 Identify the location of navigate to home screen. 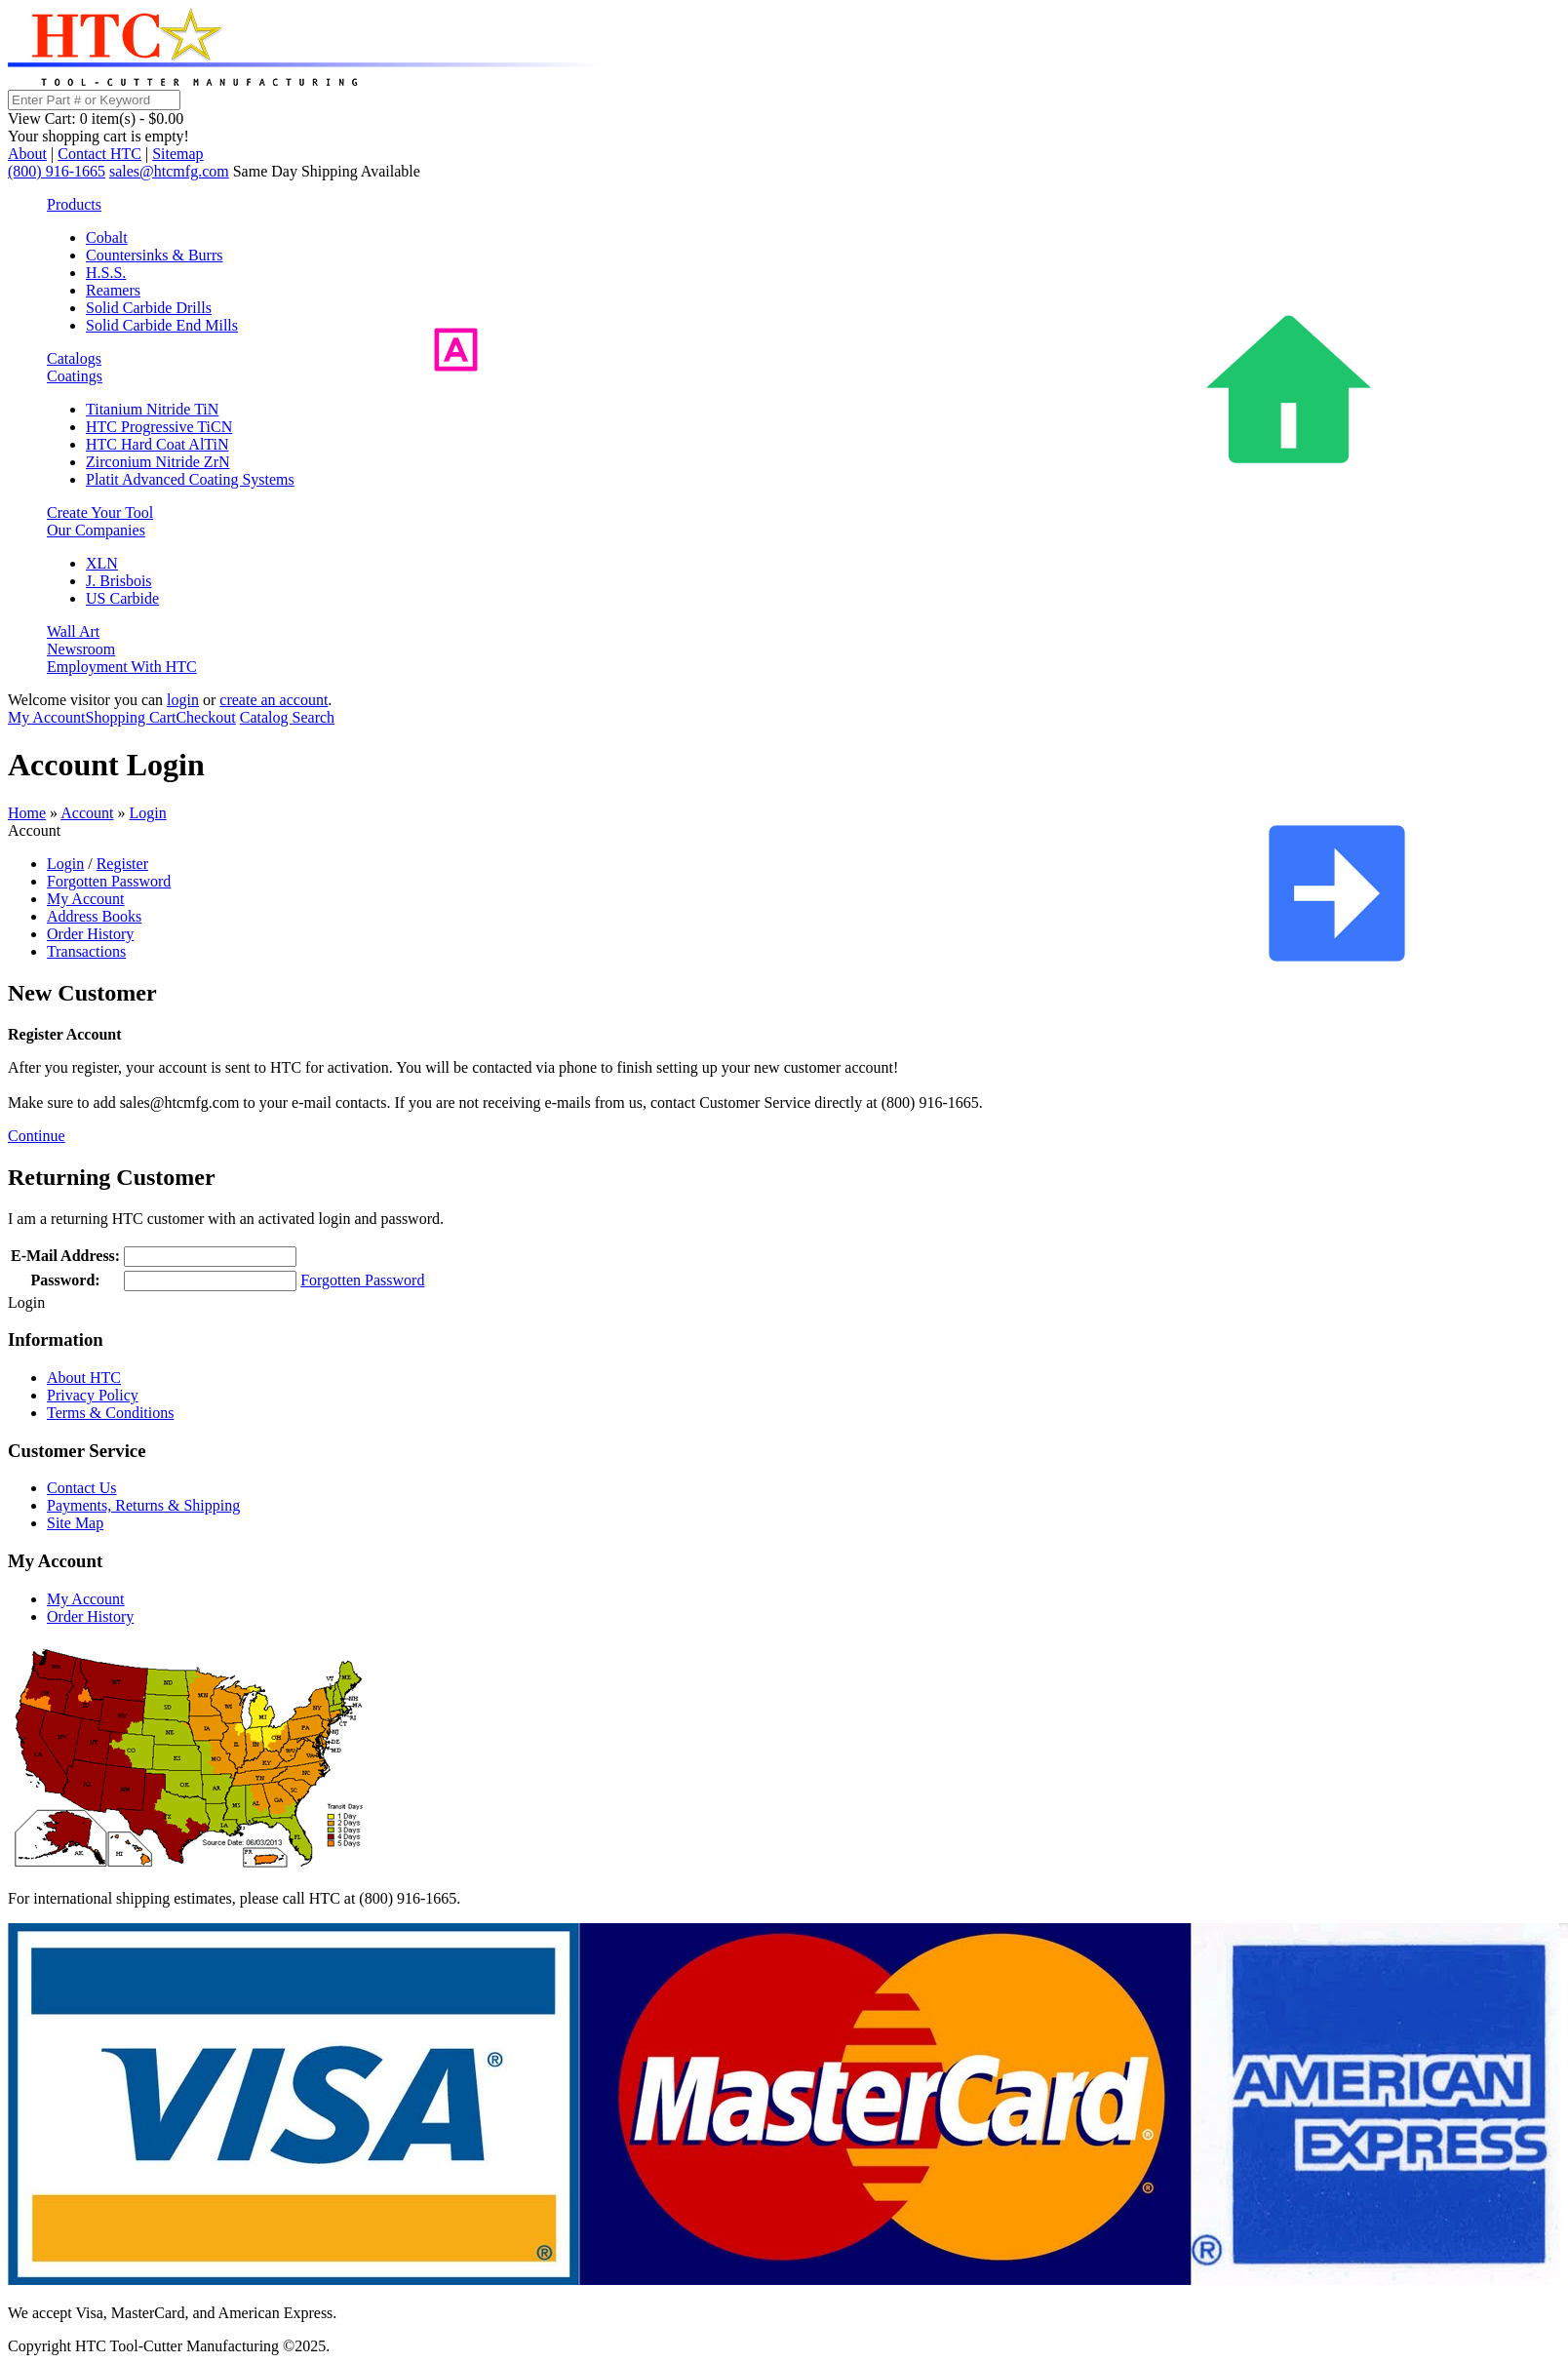
(1288, 395).